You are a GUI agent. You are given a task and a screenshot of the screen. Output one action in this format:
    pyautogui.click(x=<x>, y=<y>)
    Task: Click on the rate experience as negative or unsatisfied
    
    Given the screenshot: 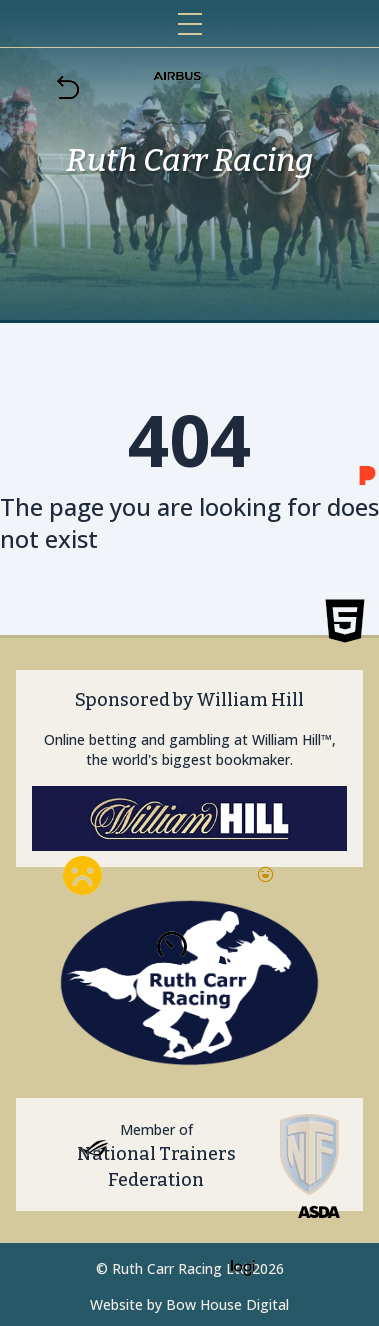 What is the action you would take?
    pyautogui.click(x=82, y=875)
    